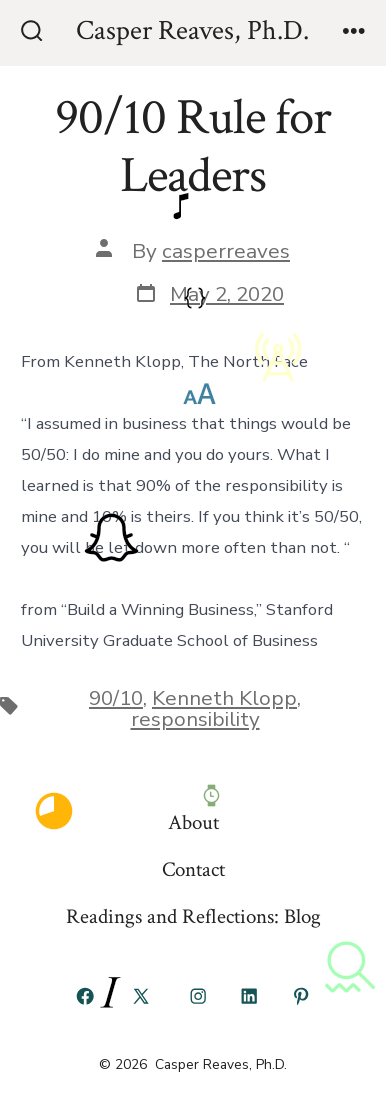  Describe the element at coordinates (110, 992) in the screenshot. I see `apply italic formatting to selected text` at that location.